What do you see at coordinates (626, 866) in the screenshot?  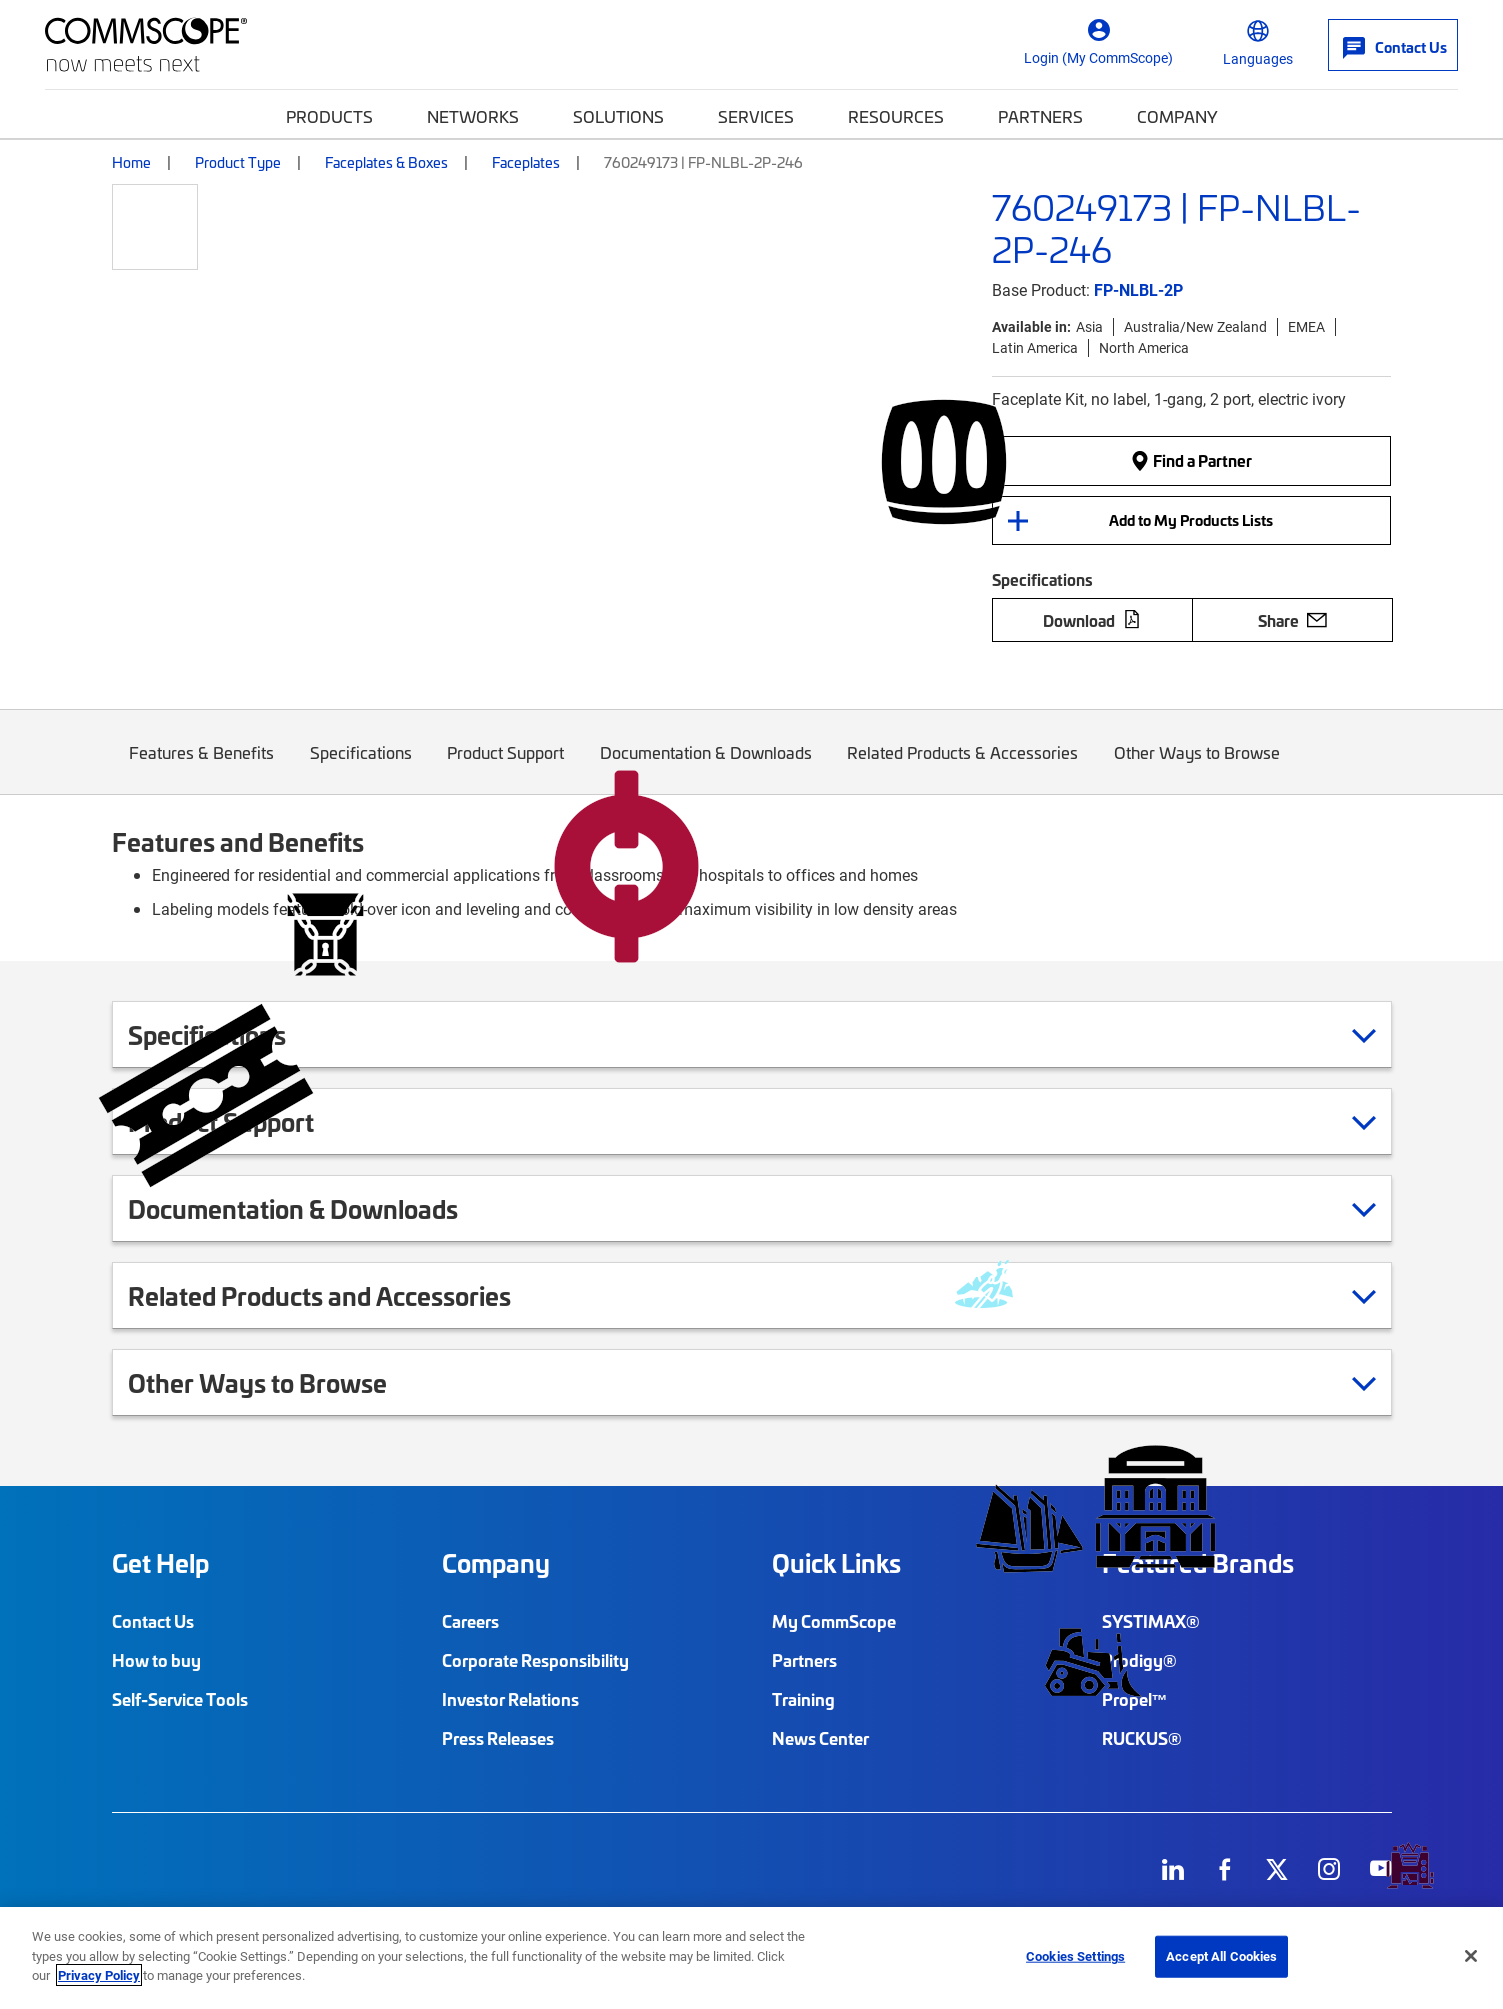 I see `select laser gun weapon in game` at bounding box center [626, 866].